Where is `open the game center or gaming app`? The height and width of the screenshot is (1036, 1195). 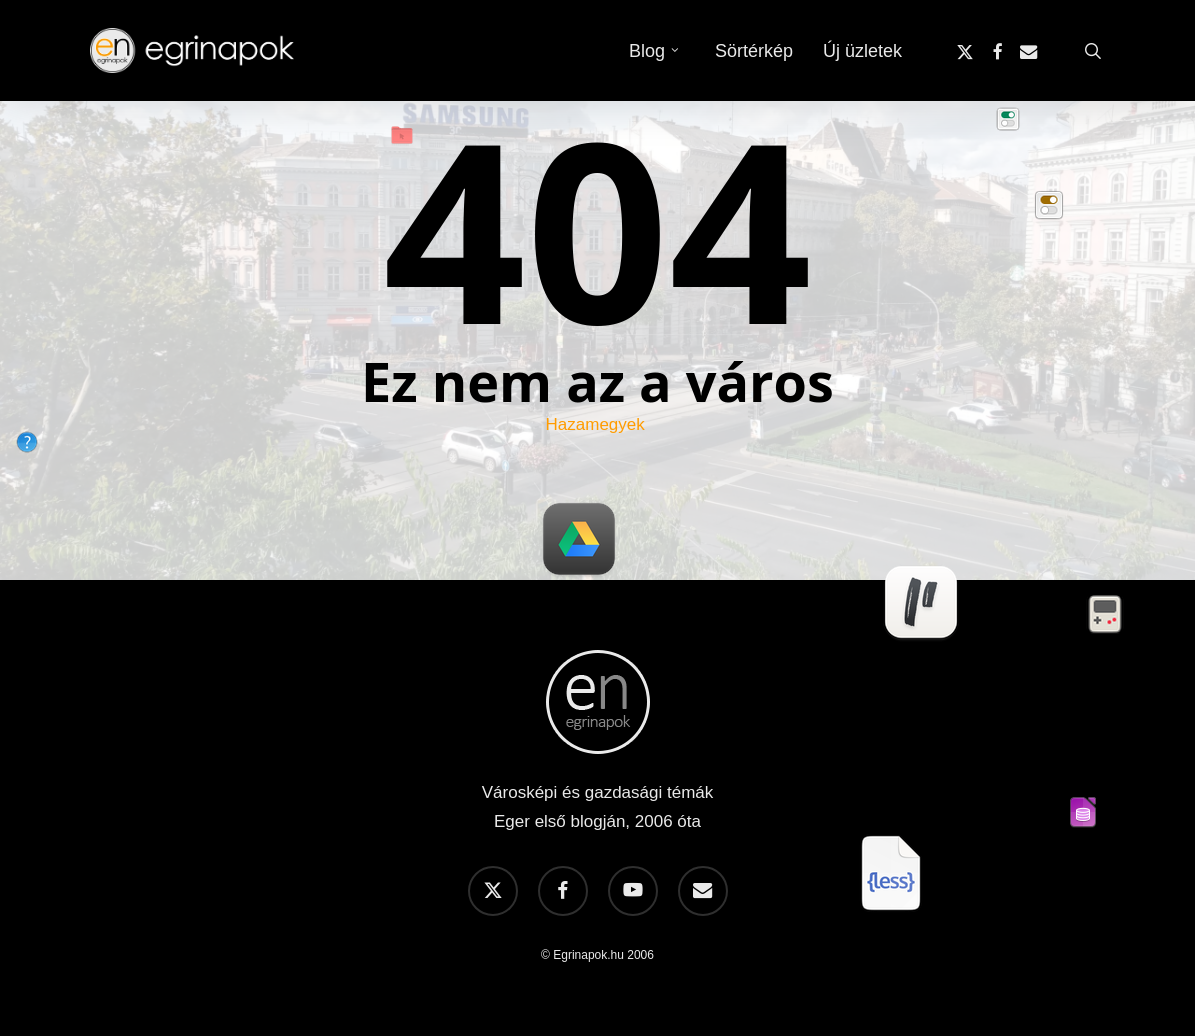
open the game center or gaming app is located at coordinates (1105, 614).